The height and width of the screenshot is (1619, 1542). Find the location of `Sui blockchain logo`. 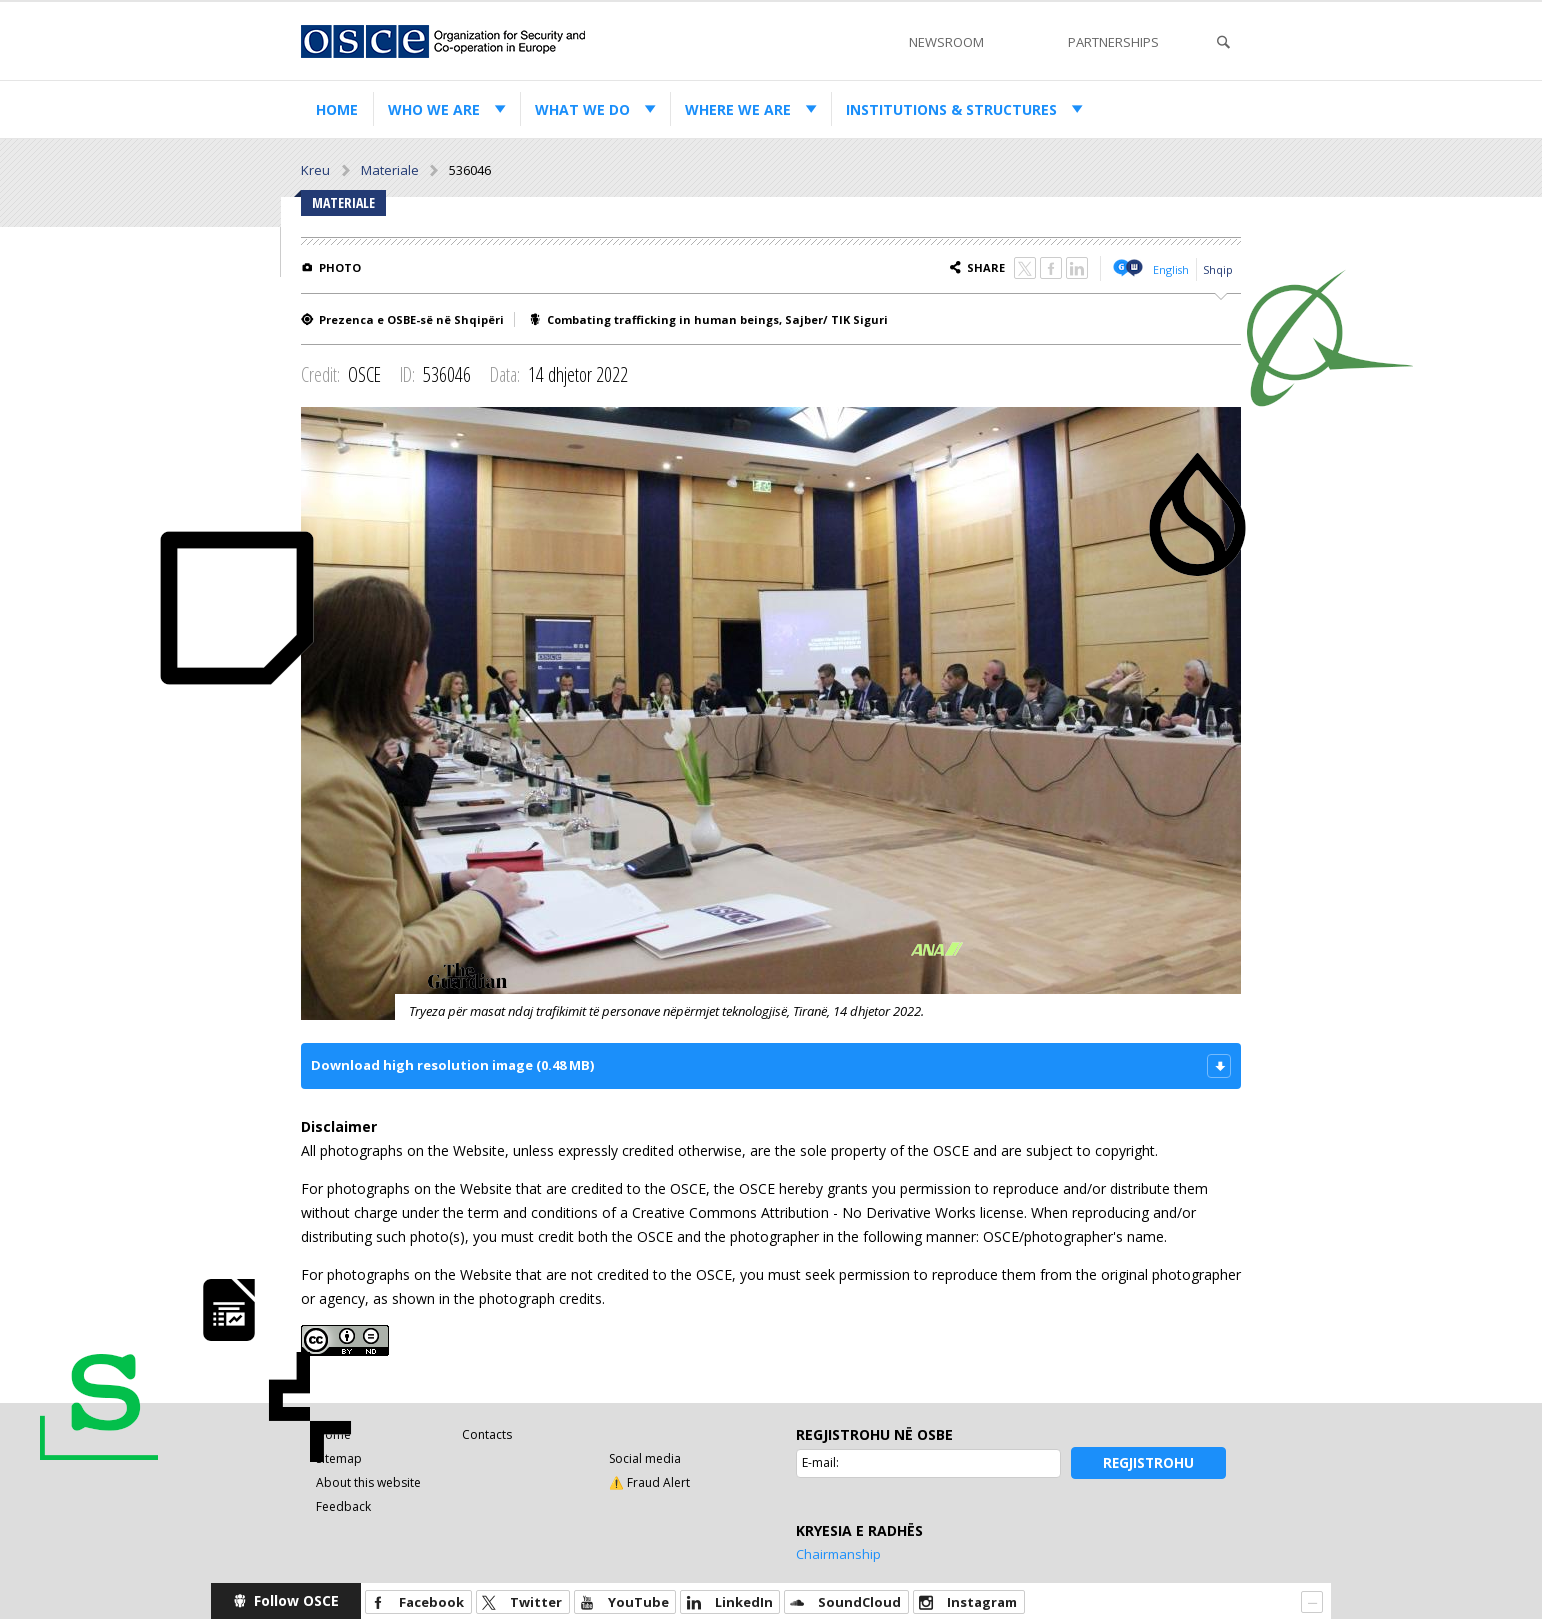

Sui blockchain logo is located at coordinates (1197, 514).